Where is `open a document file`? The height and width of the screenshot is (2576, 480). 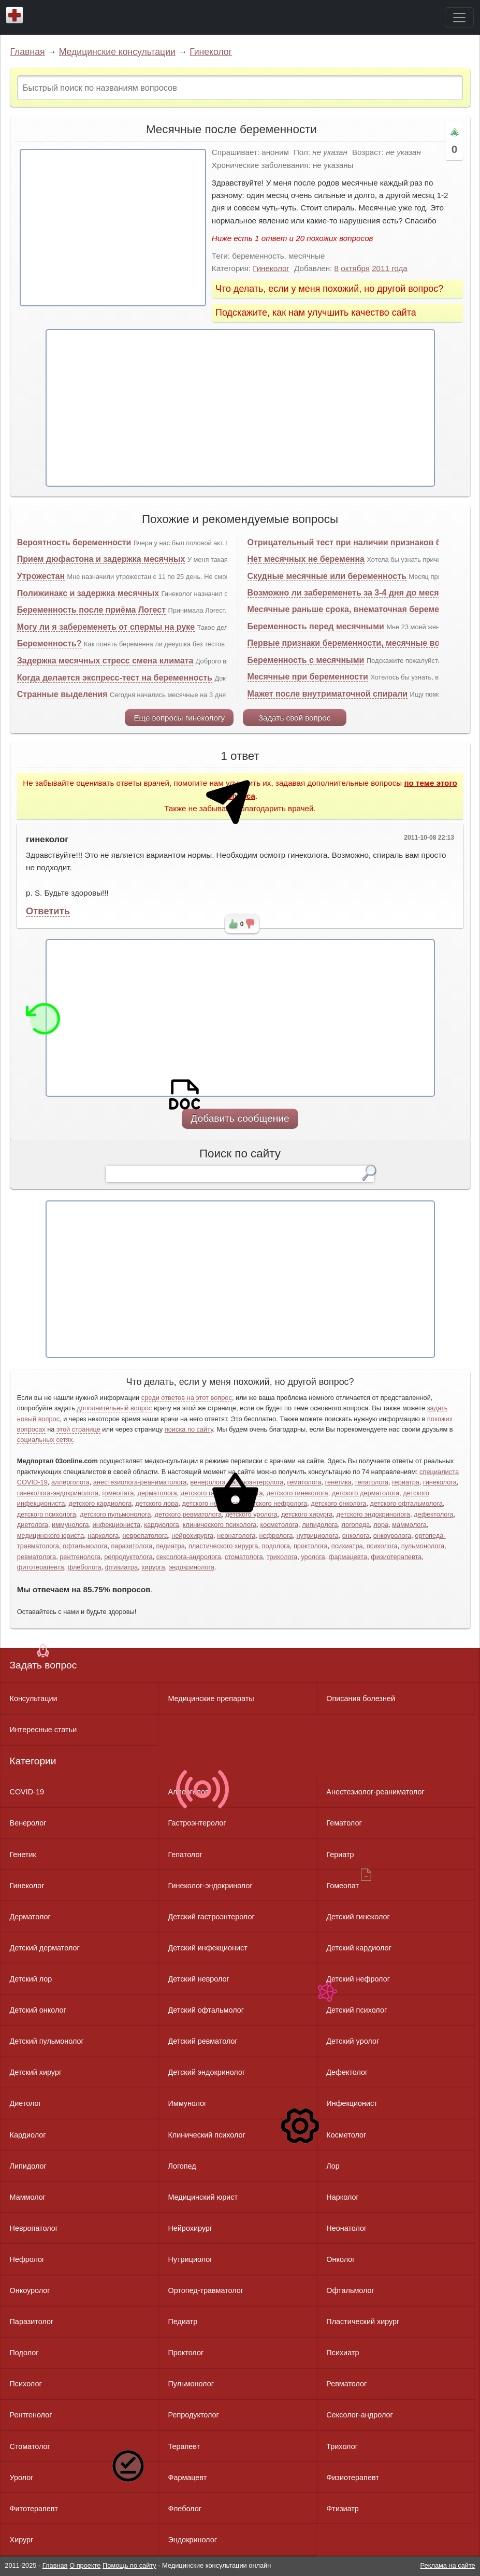 open a document file is located at coordinates (185, 1096).